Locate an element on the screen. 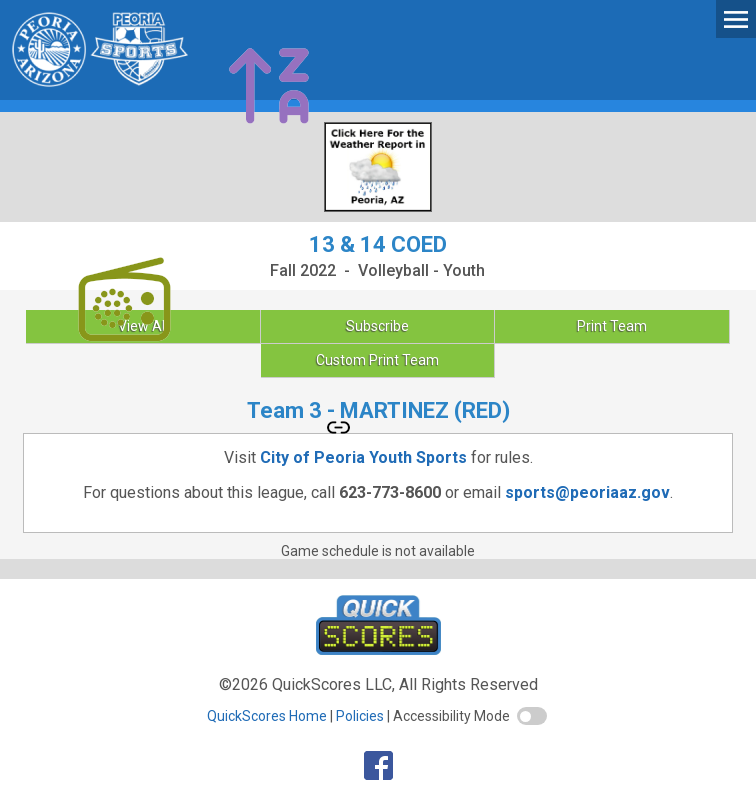  copy or share a link is located at coordinates (338, 427).